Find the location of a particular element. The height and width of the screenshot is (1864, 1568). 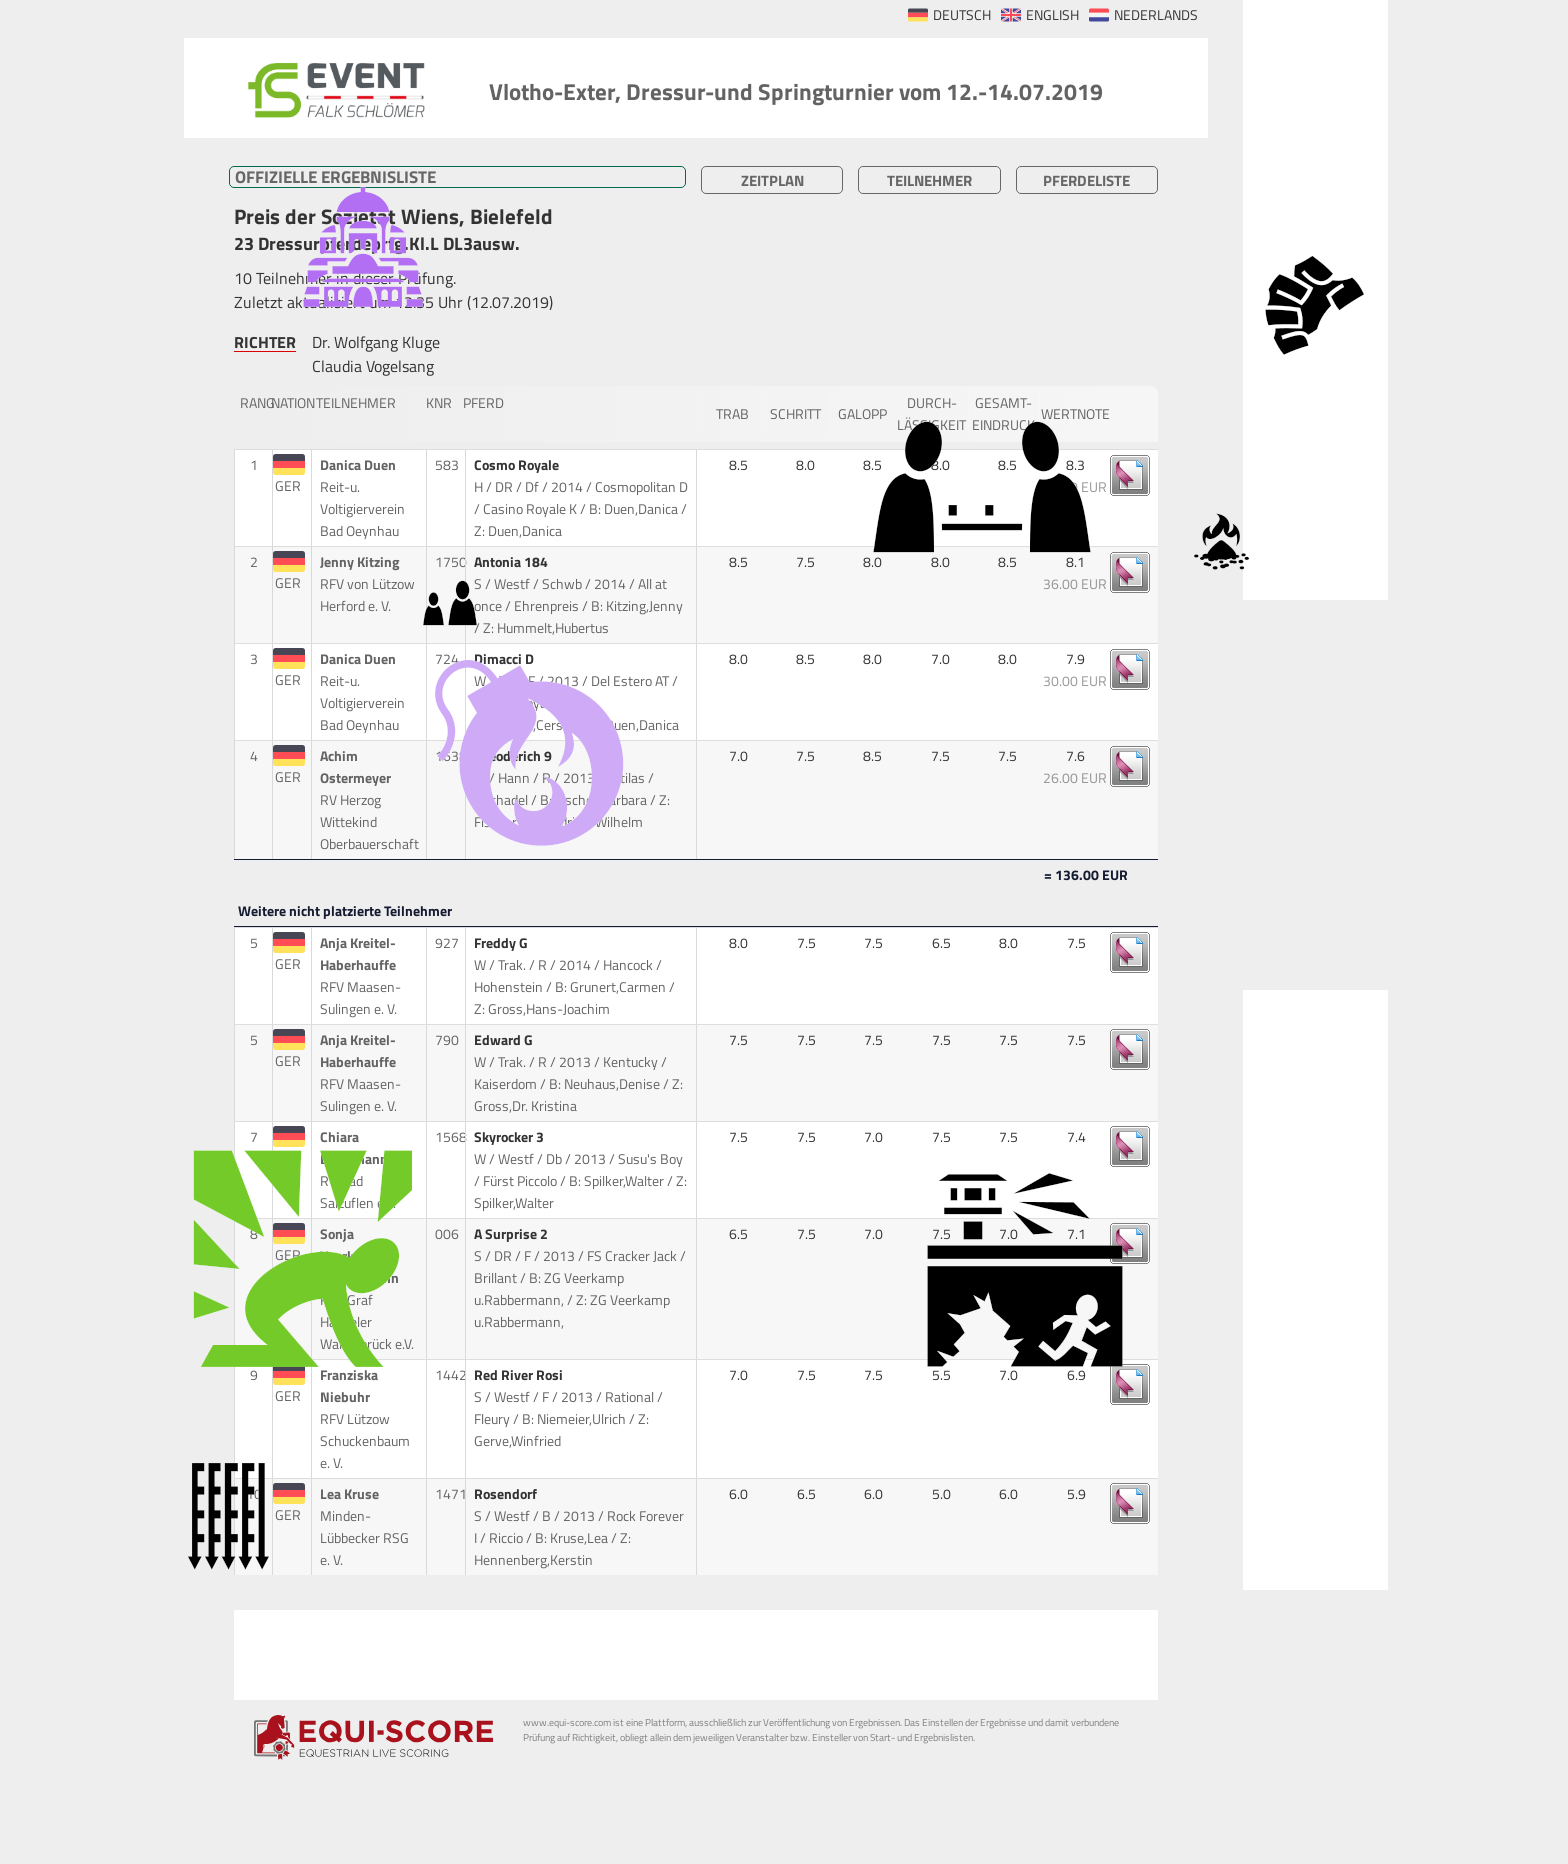

indicates oppression or overwhelming force in gameplay is located at coordinates (302, 1260).